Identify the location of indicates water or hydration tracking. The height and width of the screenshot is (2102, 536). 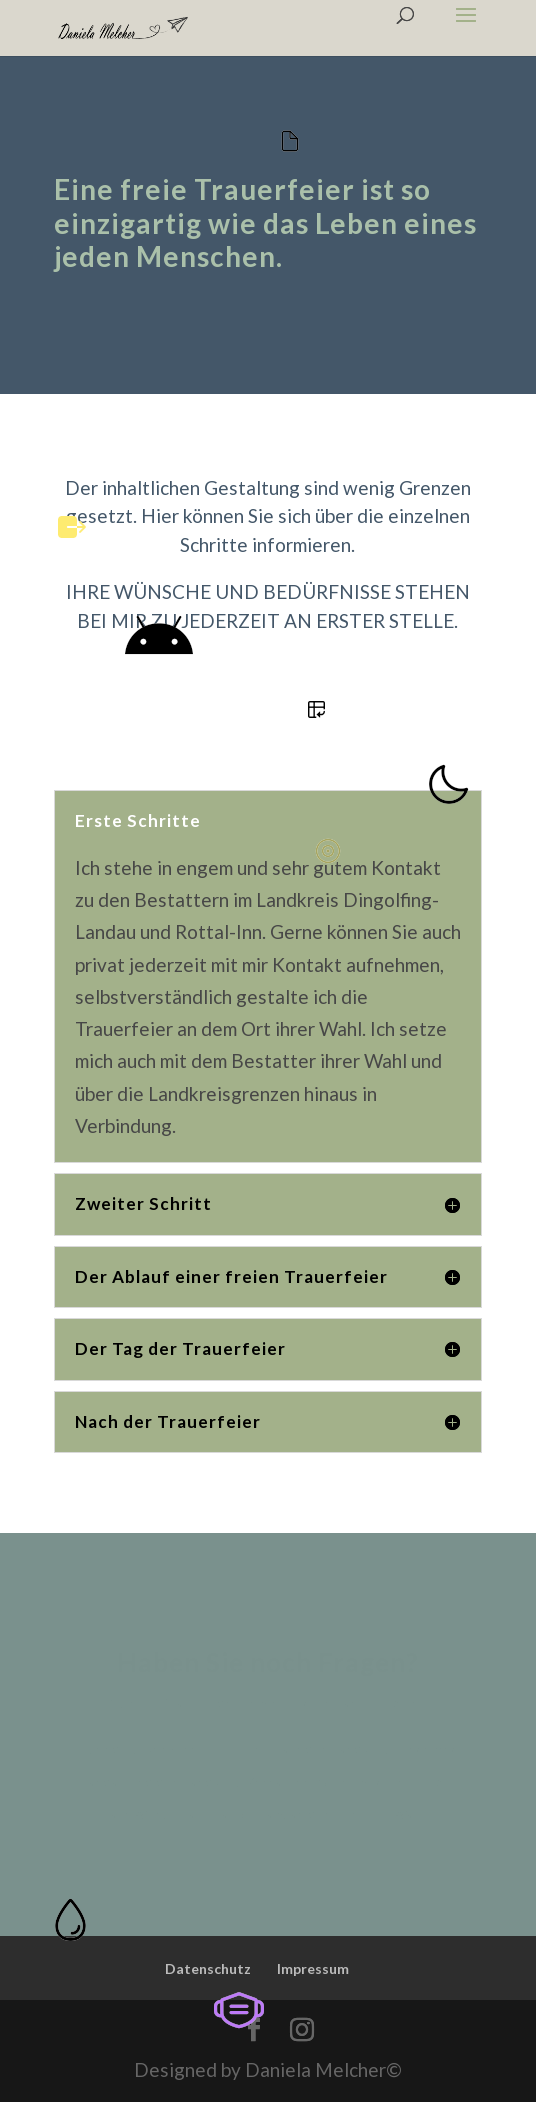
(70, 1919).